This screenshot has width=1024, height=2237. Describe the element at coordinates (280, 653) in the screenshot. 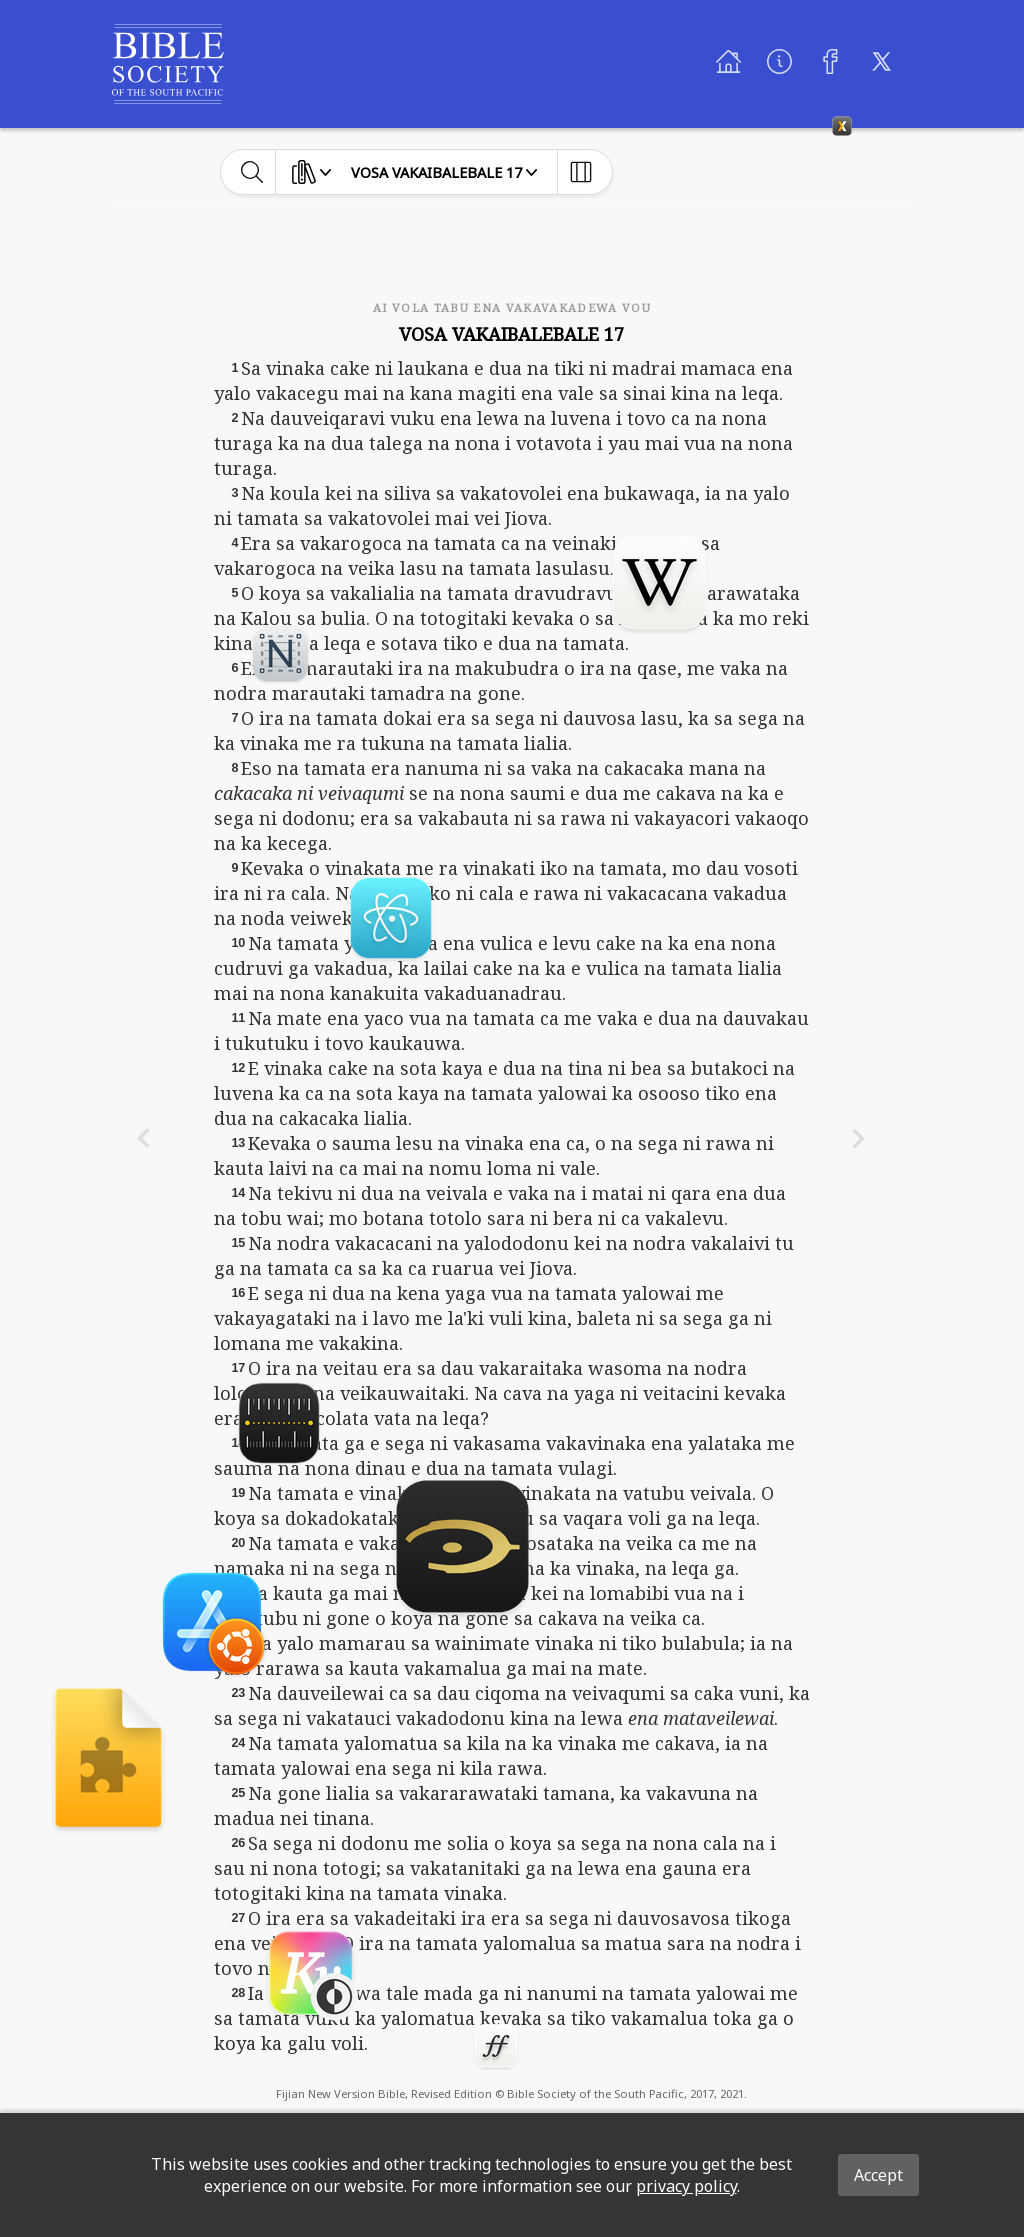

I see `open nota text editor app` at that location.